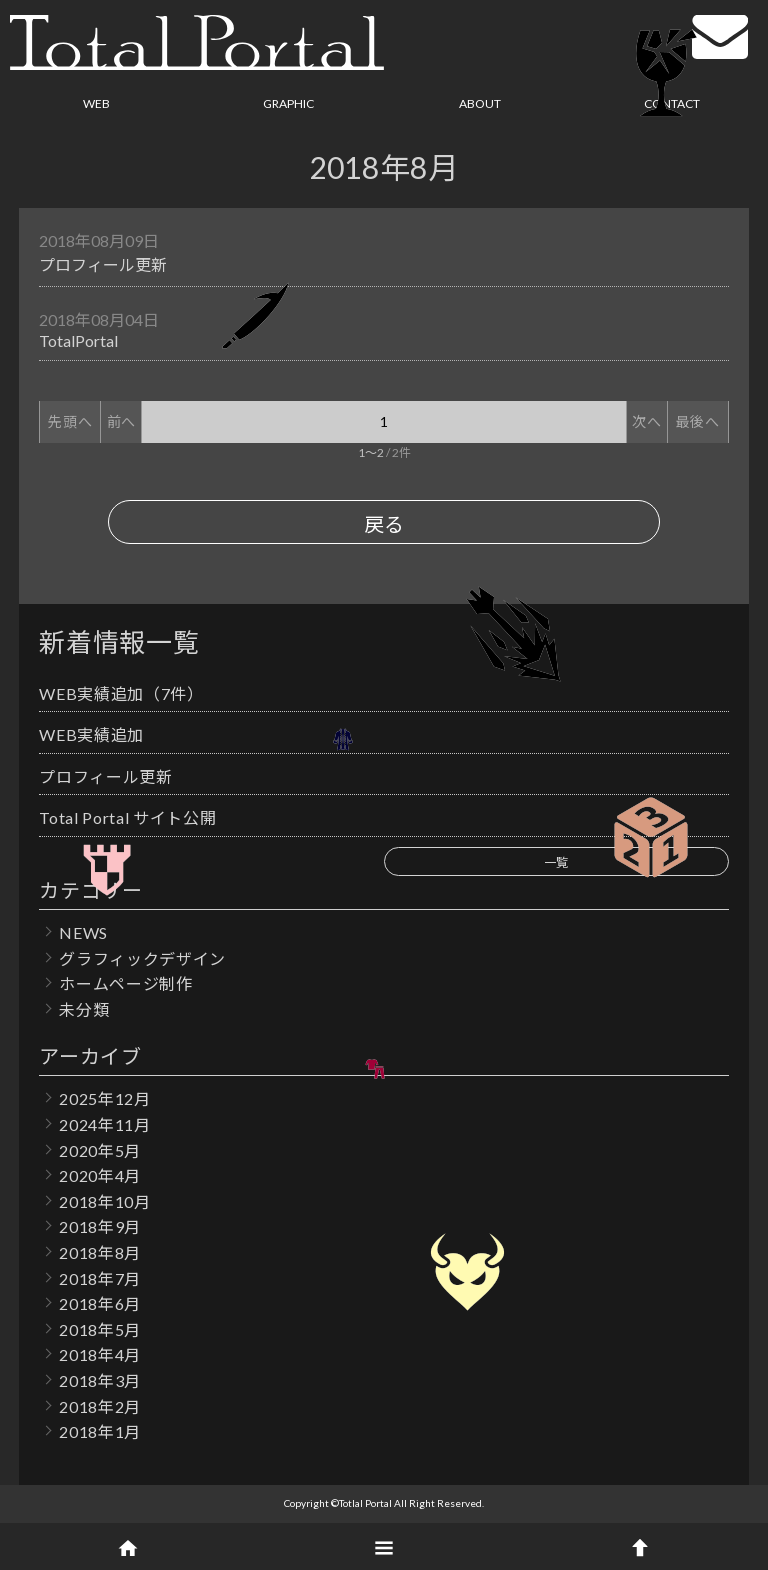 This screenshot has width=768, height=1570. What do you see at coordinates (660, 73) in the screenshot?
I see `indicates fragile item or breakable content` at bounding box center [660, 73].